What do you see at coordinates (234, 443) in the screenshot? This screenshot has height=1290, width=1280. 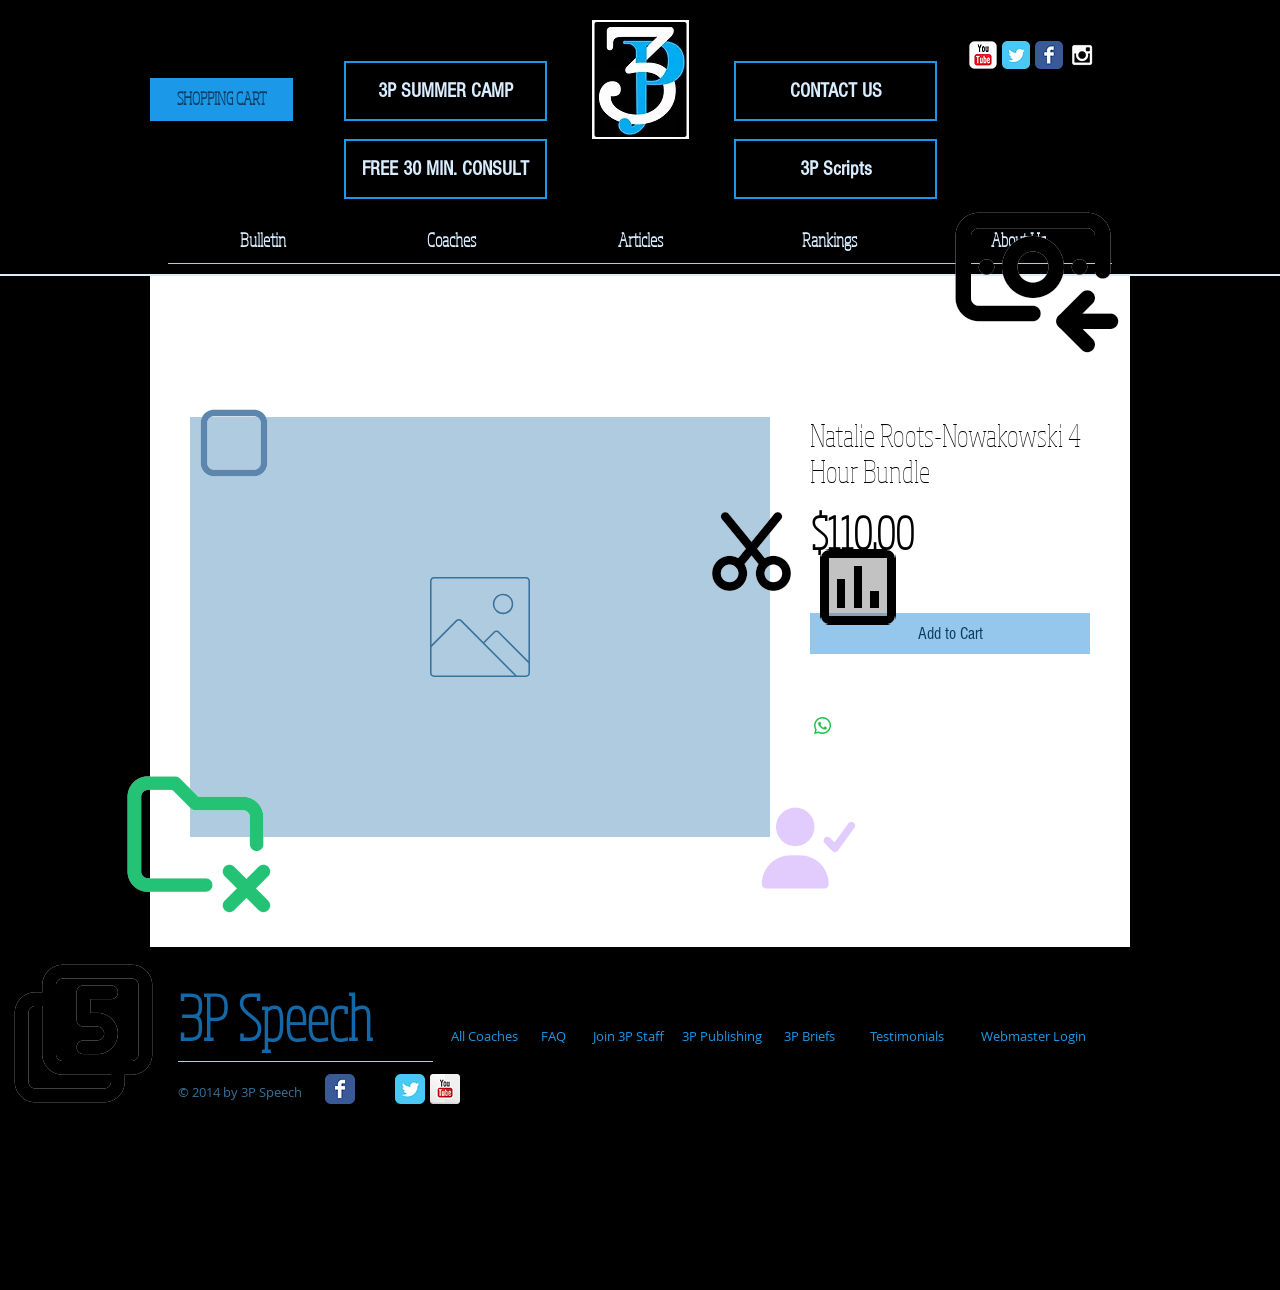 I see `indicates tumble dry setting for laundry` at bounding box center [234, 443].